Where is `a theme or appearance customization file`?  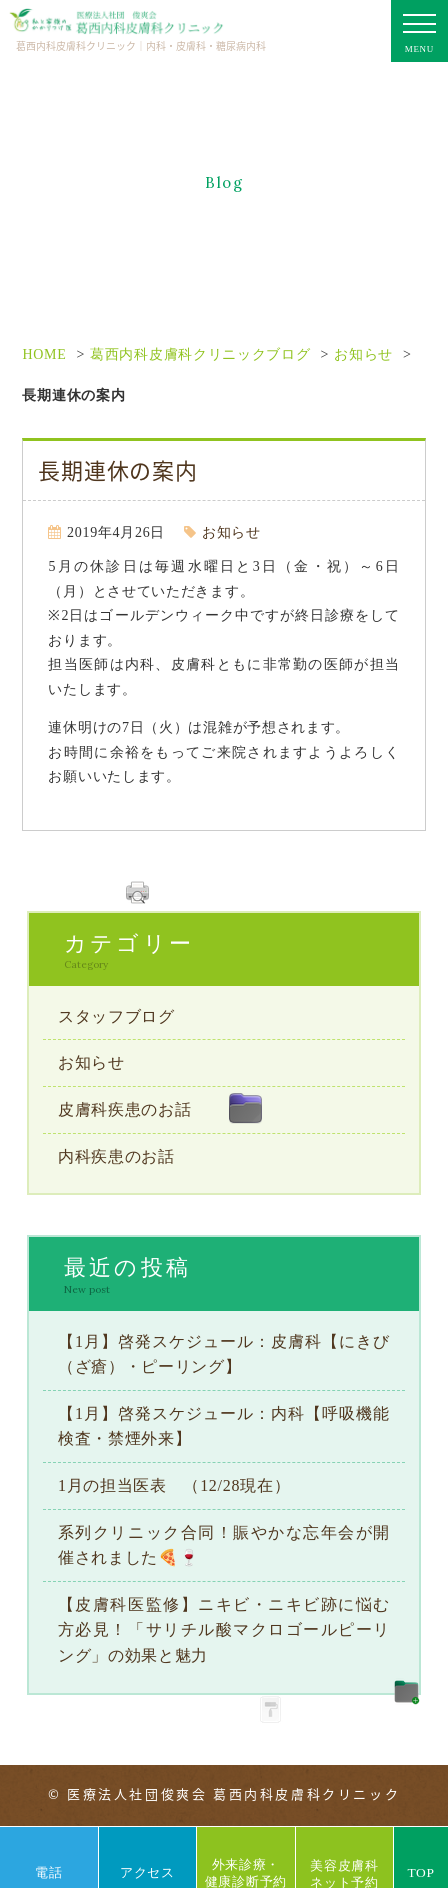 a theme or appearance customization file is located at coordinates (270, 1709).